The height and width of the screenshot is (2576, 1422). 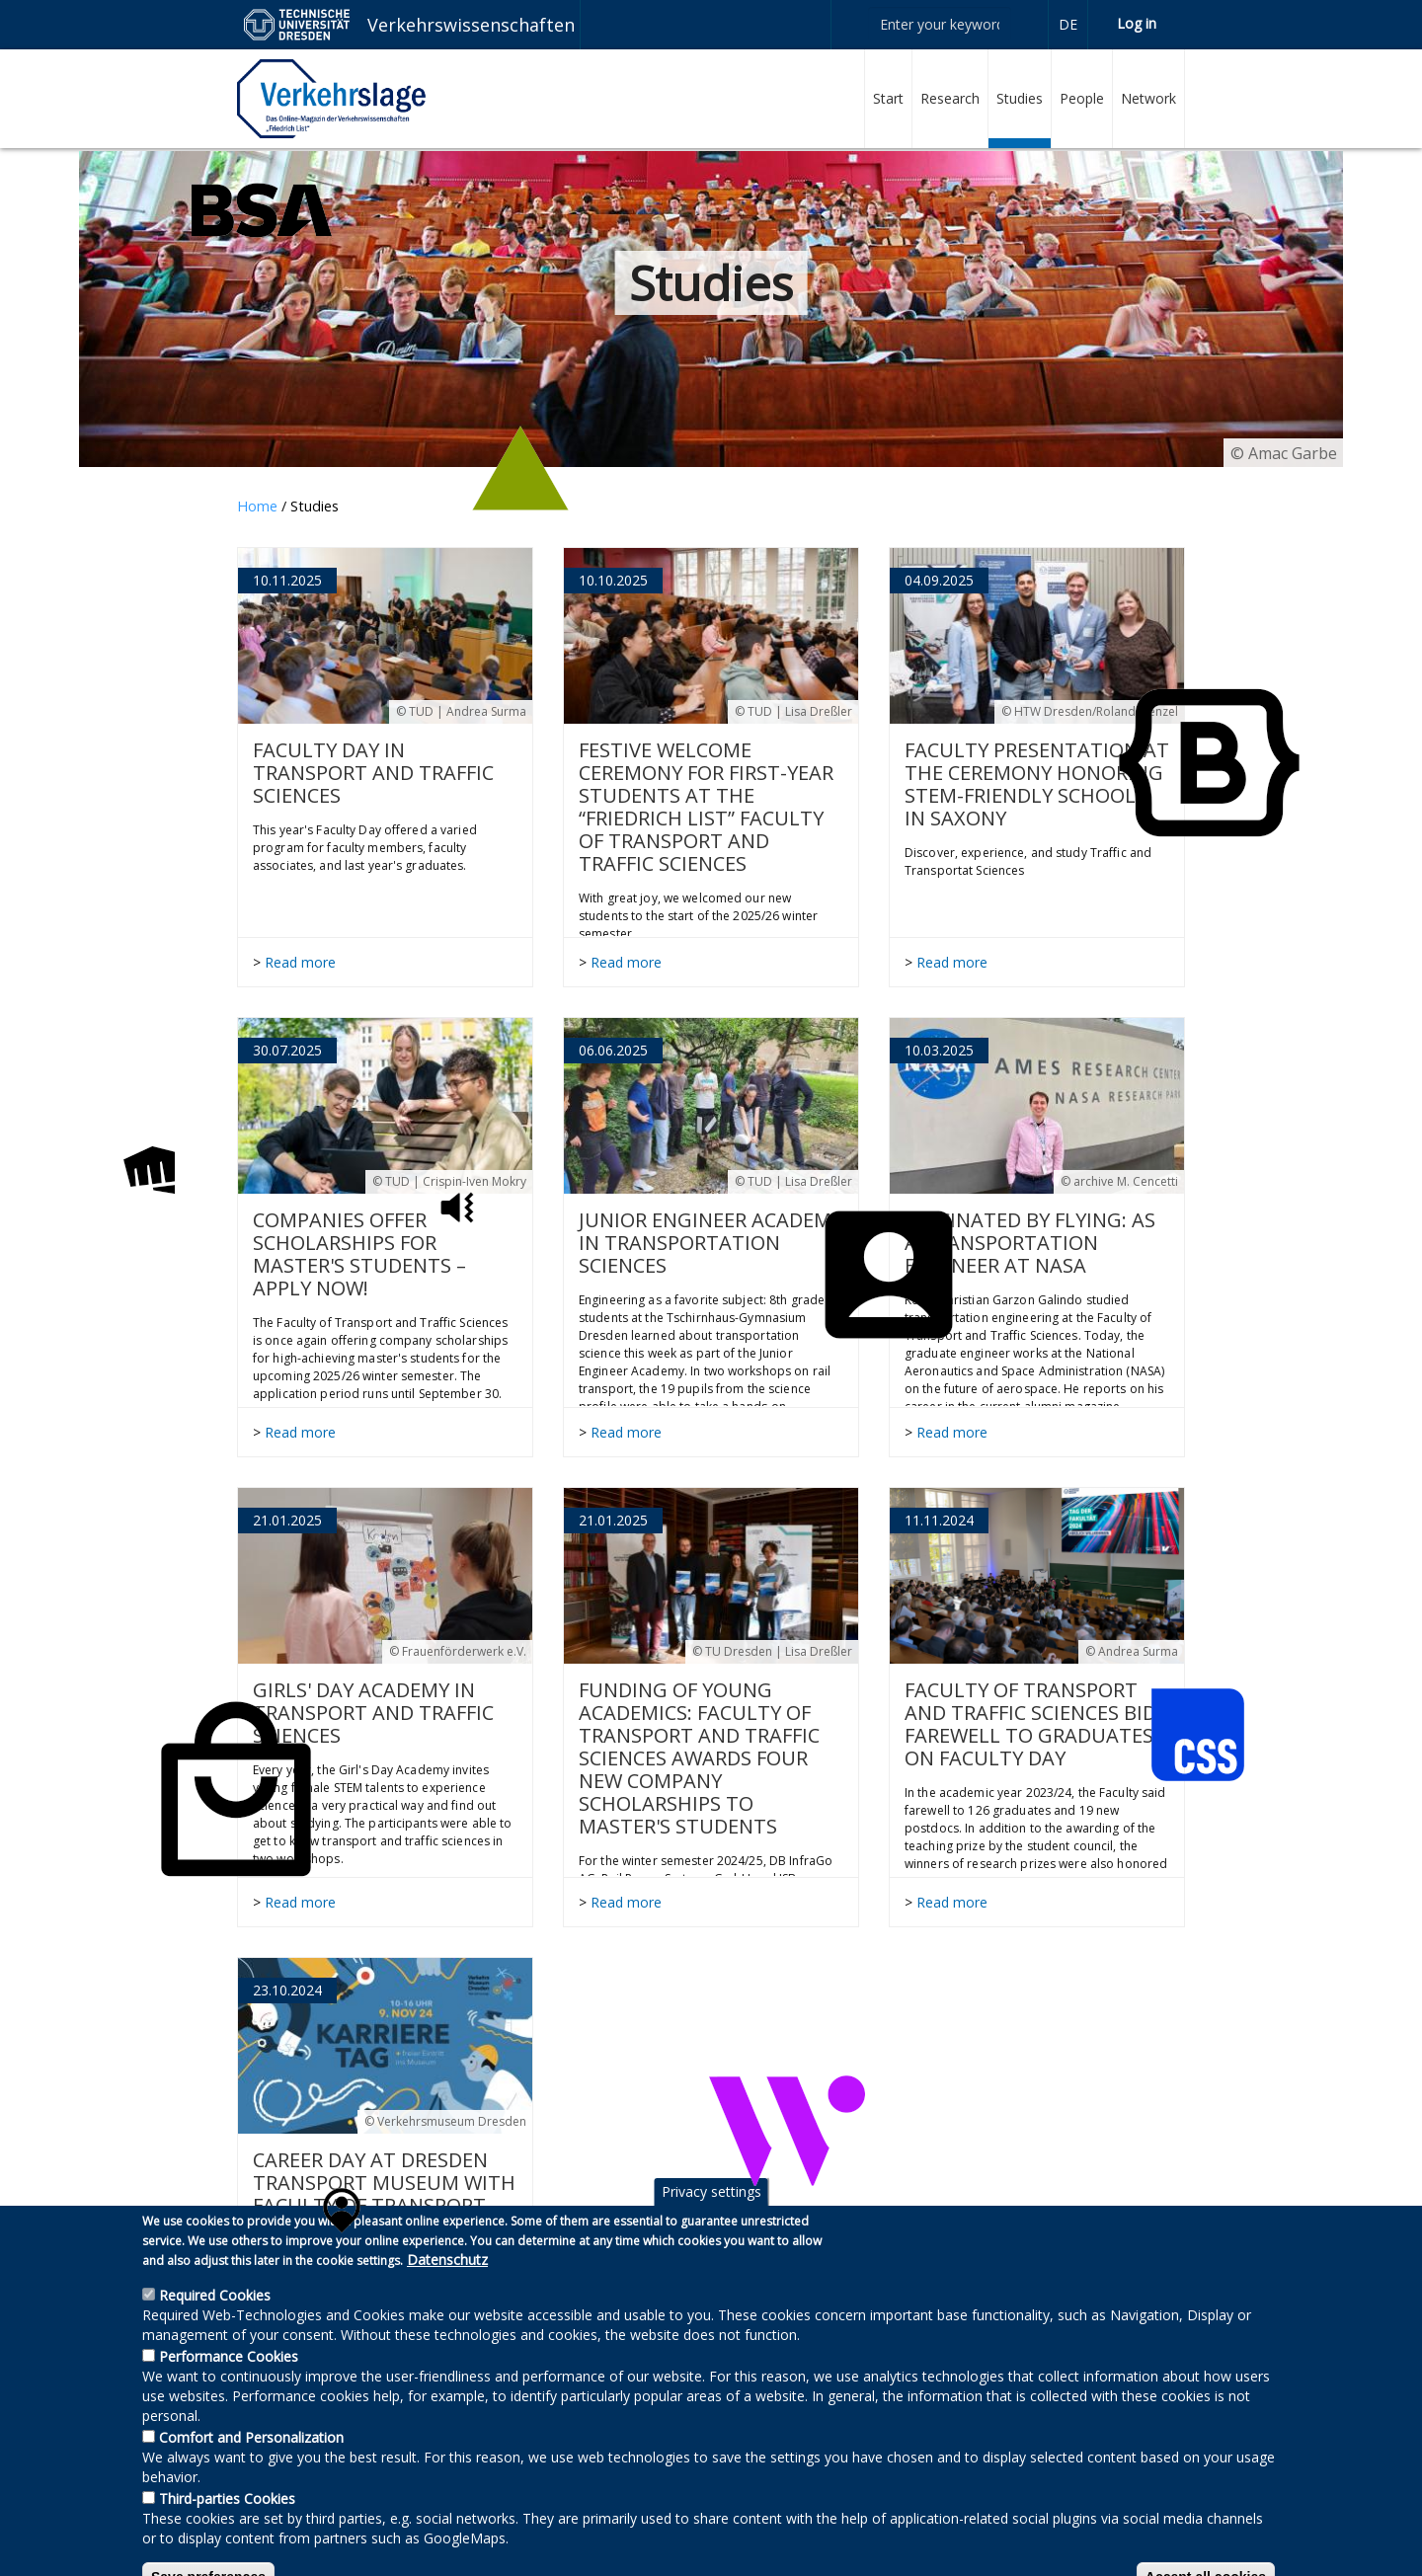 What do you see at coordinates (1198, 1735) in the screenshot?
I see `CSS programming language logo` at bounding box center [1198, 1735].